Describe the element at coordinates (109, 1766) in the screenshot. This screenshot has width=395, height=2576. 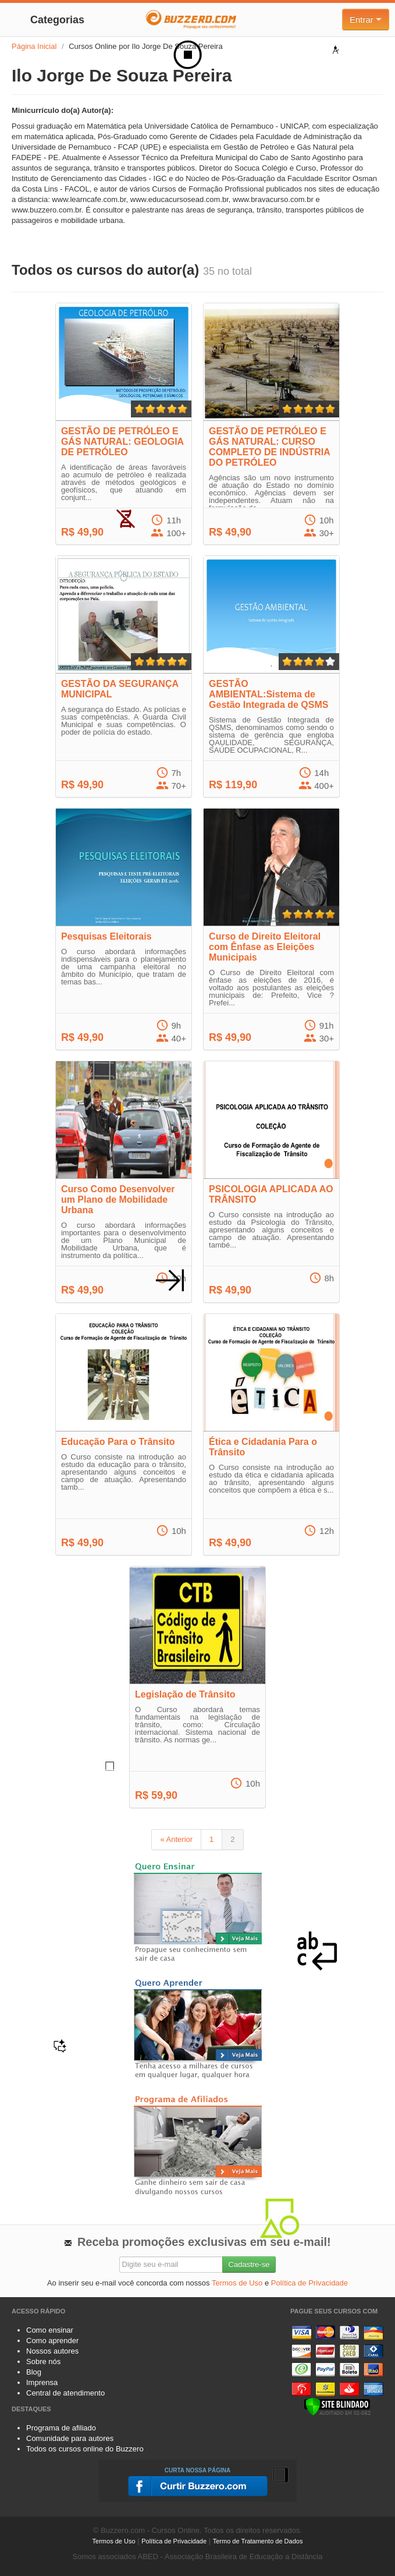
I see `insert a code snippet` at that location.